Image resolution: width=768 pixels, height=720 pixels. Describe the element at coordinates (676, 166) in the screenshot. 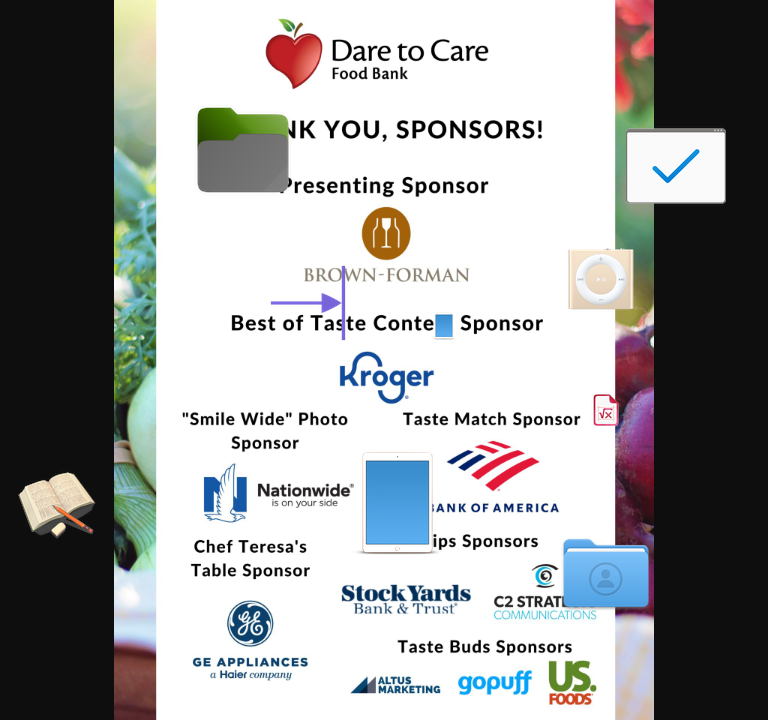

I see `file or document successfully verified` at that location.